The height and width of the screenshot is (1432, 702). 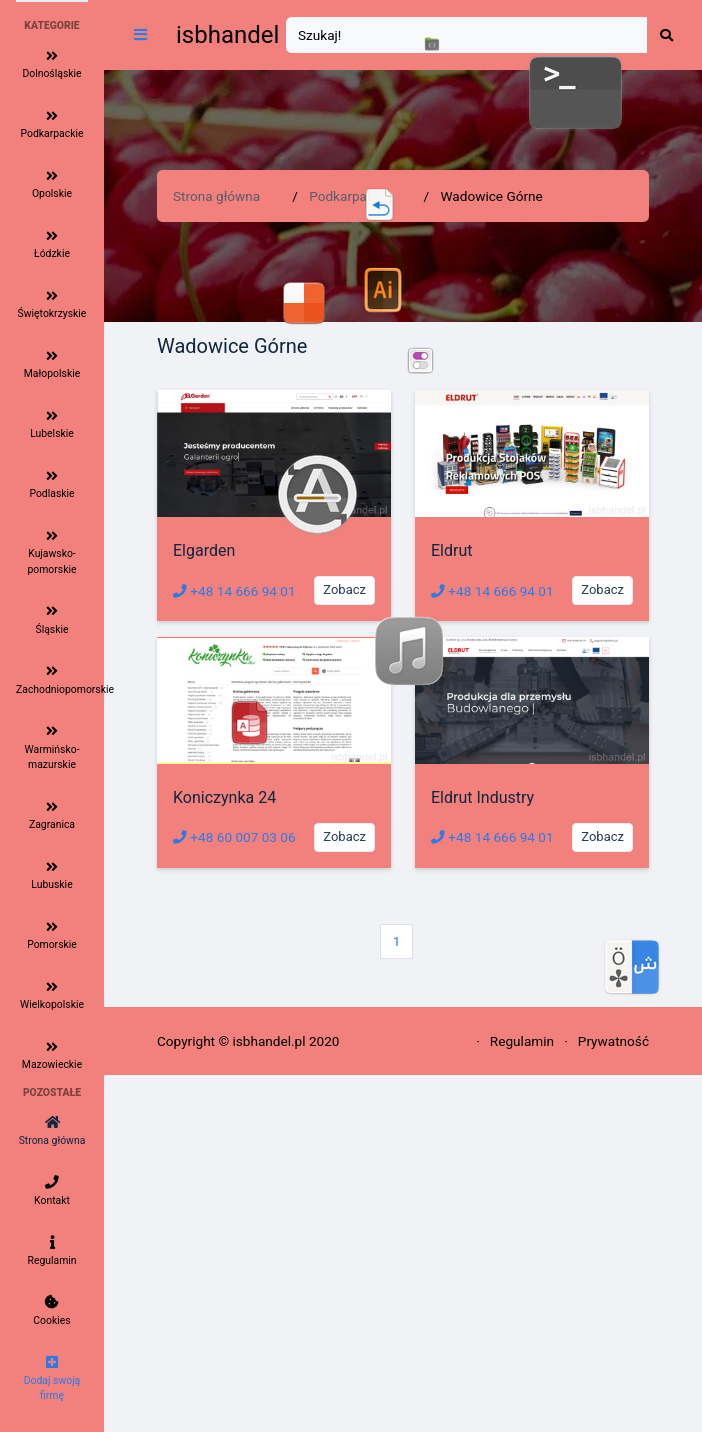 I want to click on revert document to previous version, so click(x=379, y=204).